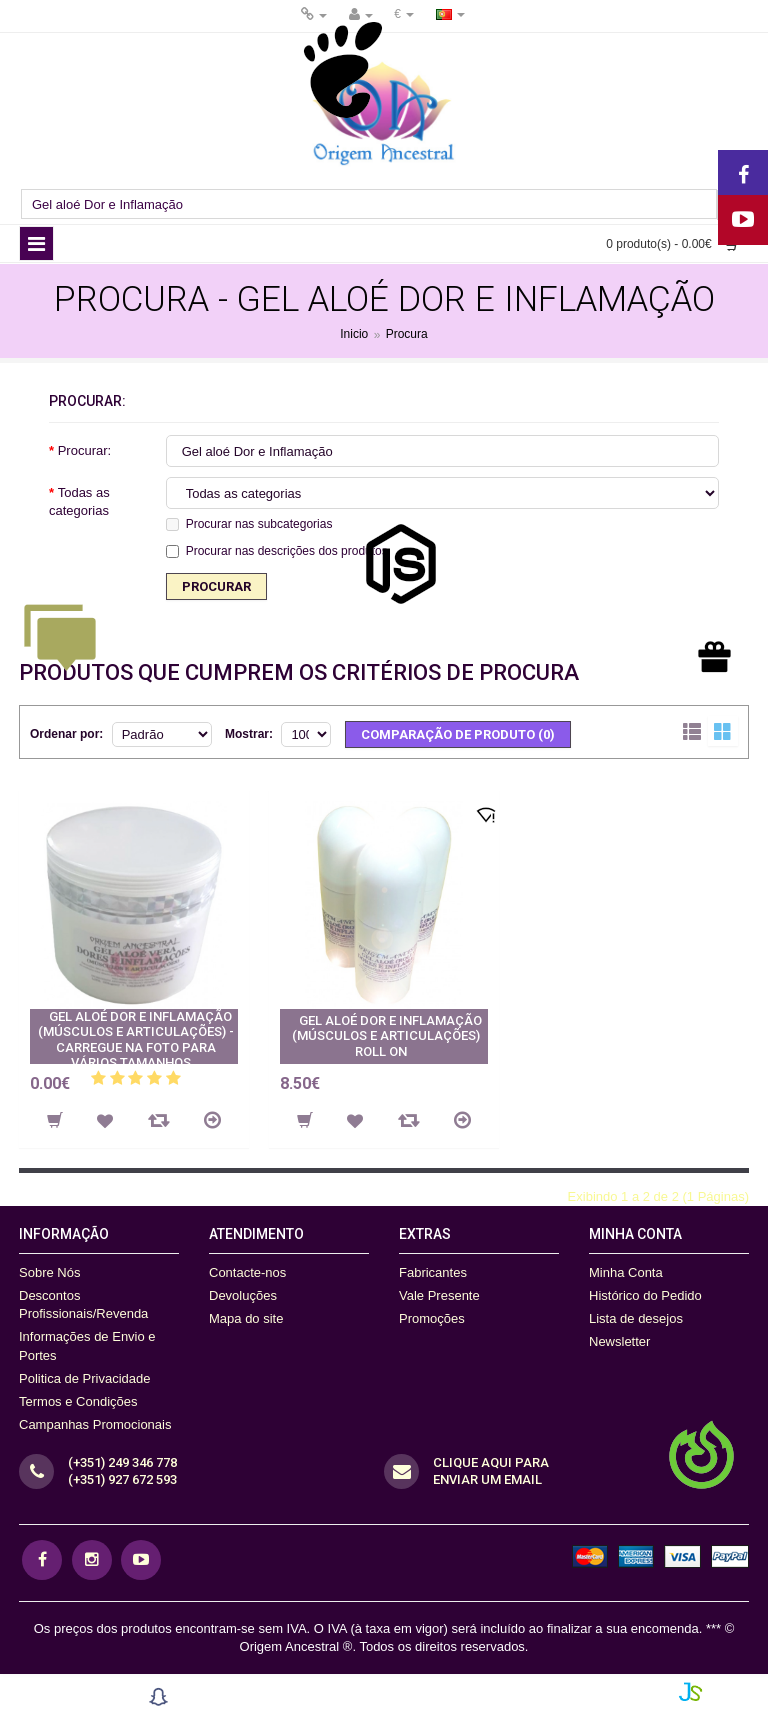  What do you see at coordinates (401, 564) in the screenshot?
I see `Node.js runtime environment logo` at bounding box center [401, 564].